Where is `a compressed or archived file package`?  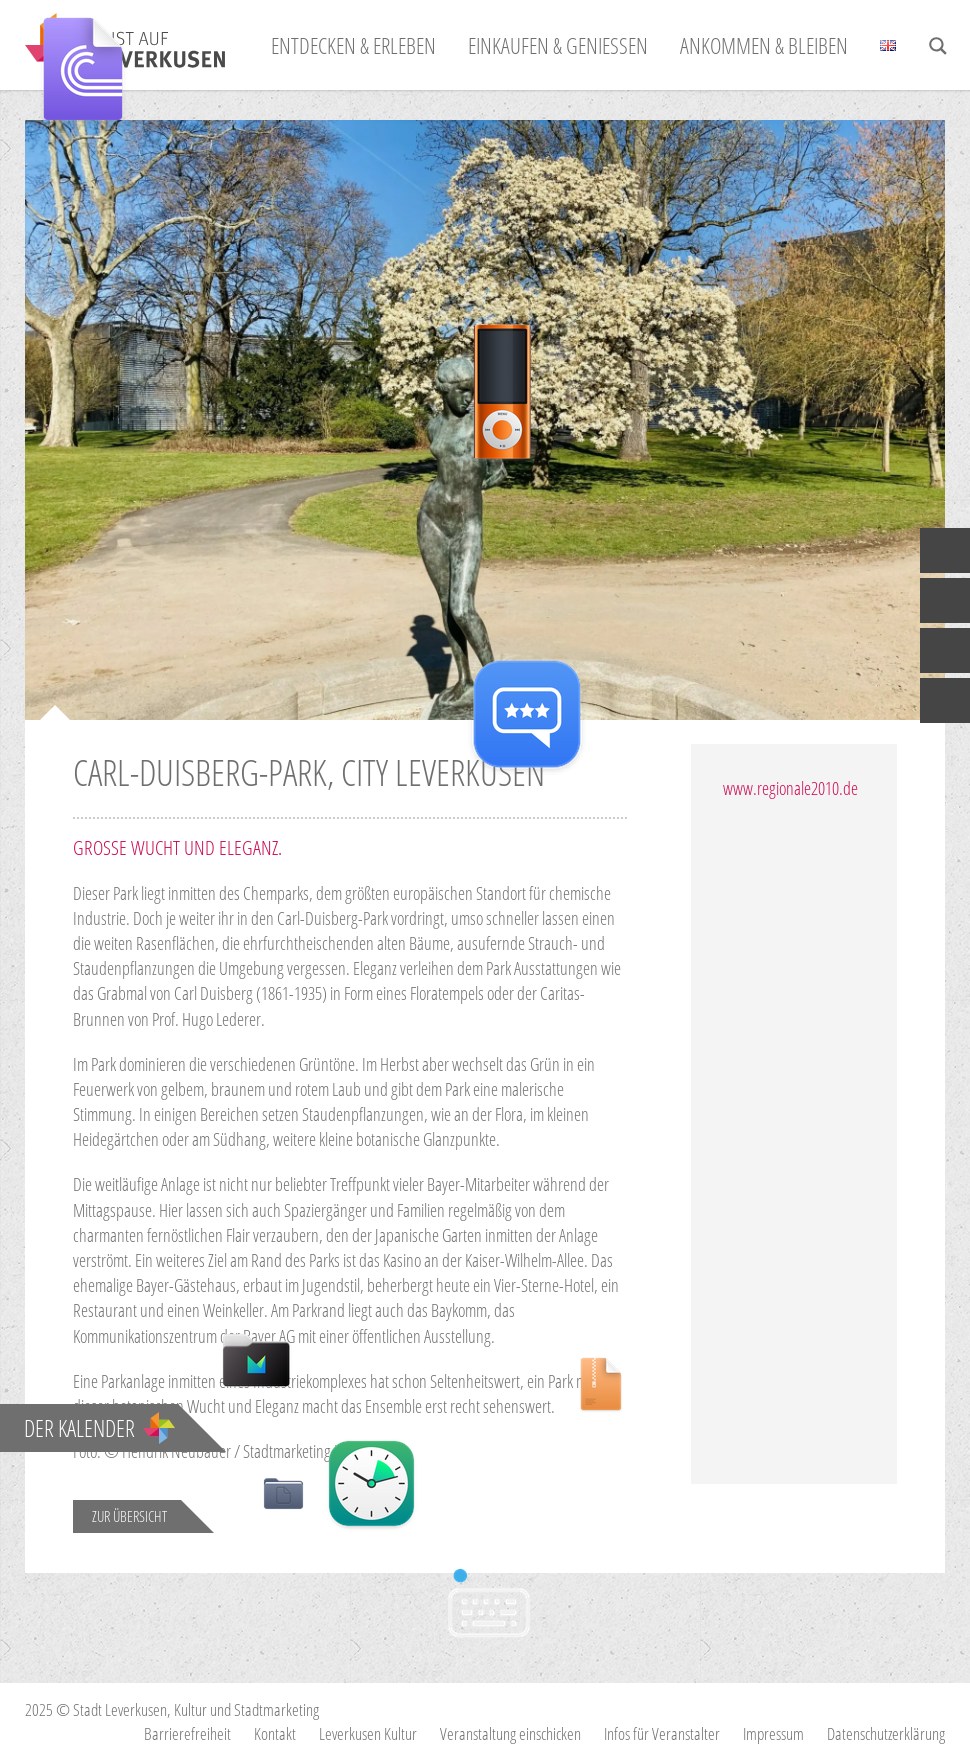
a compressed or archived file package is located at coordinates (601, 1385).